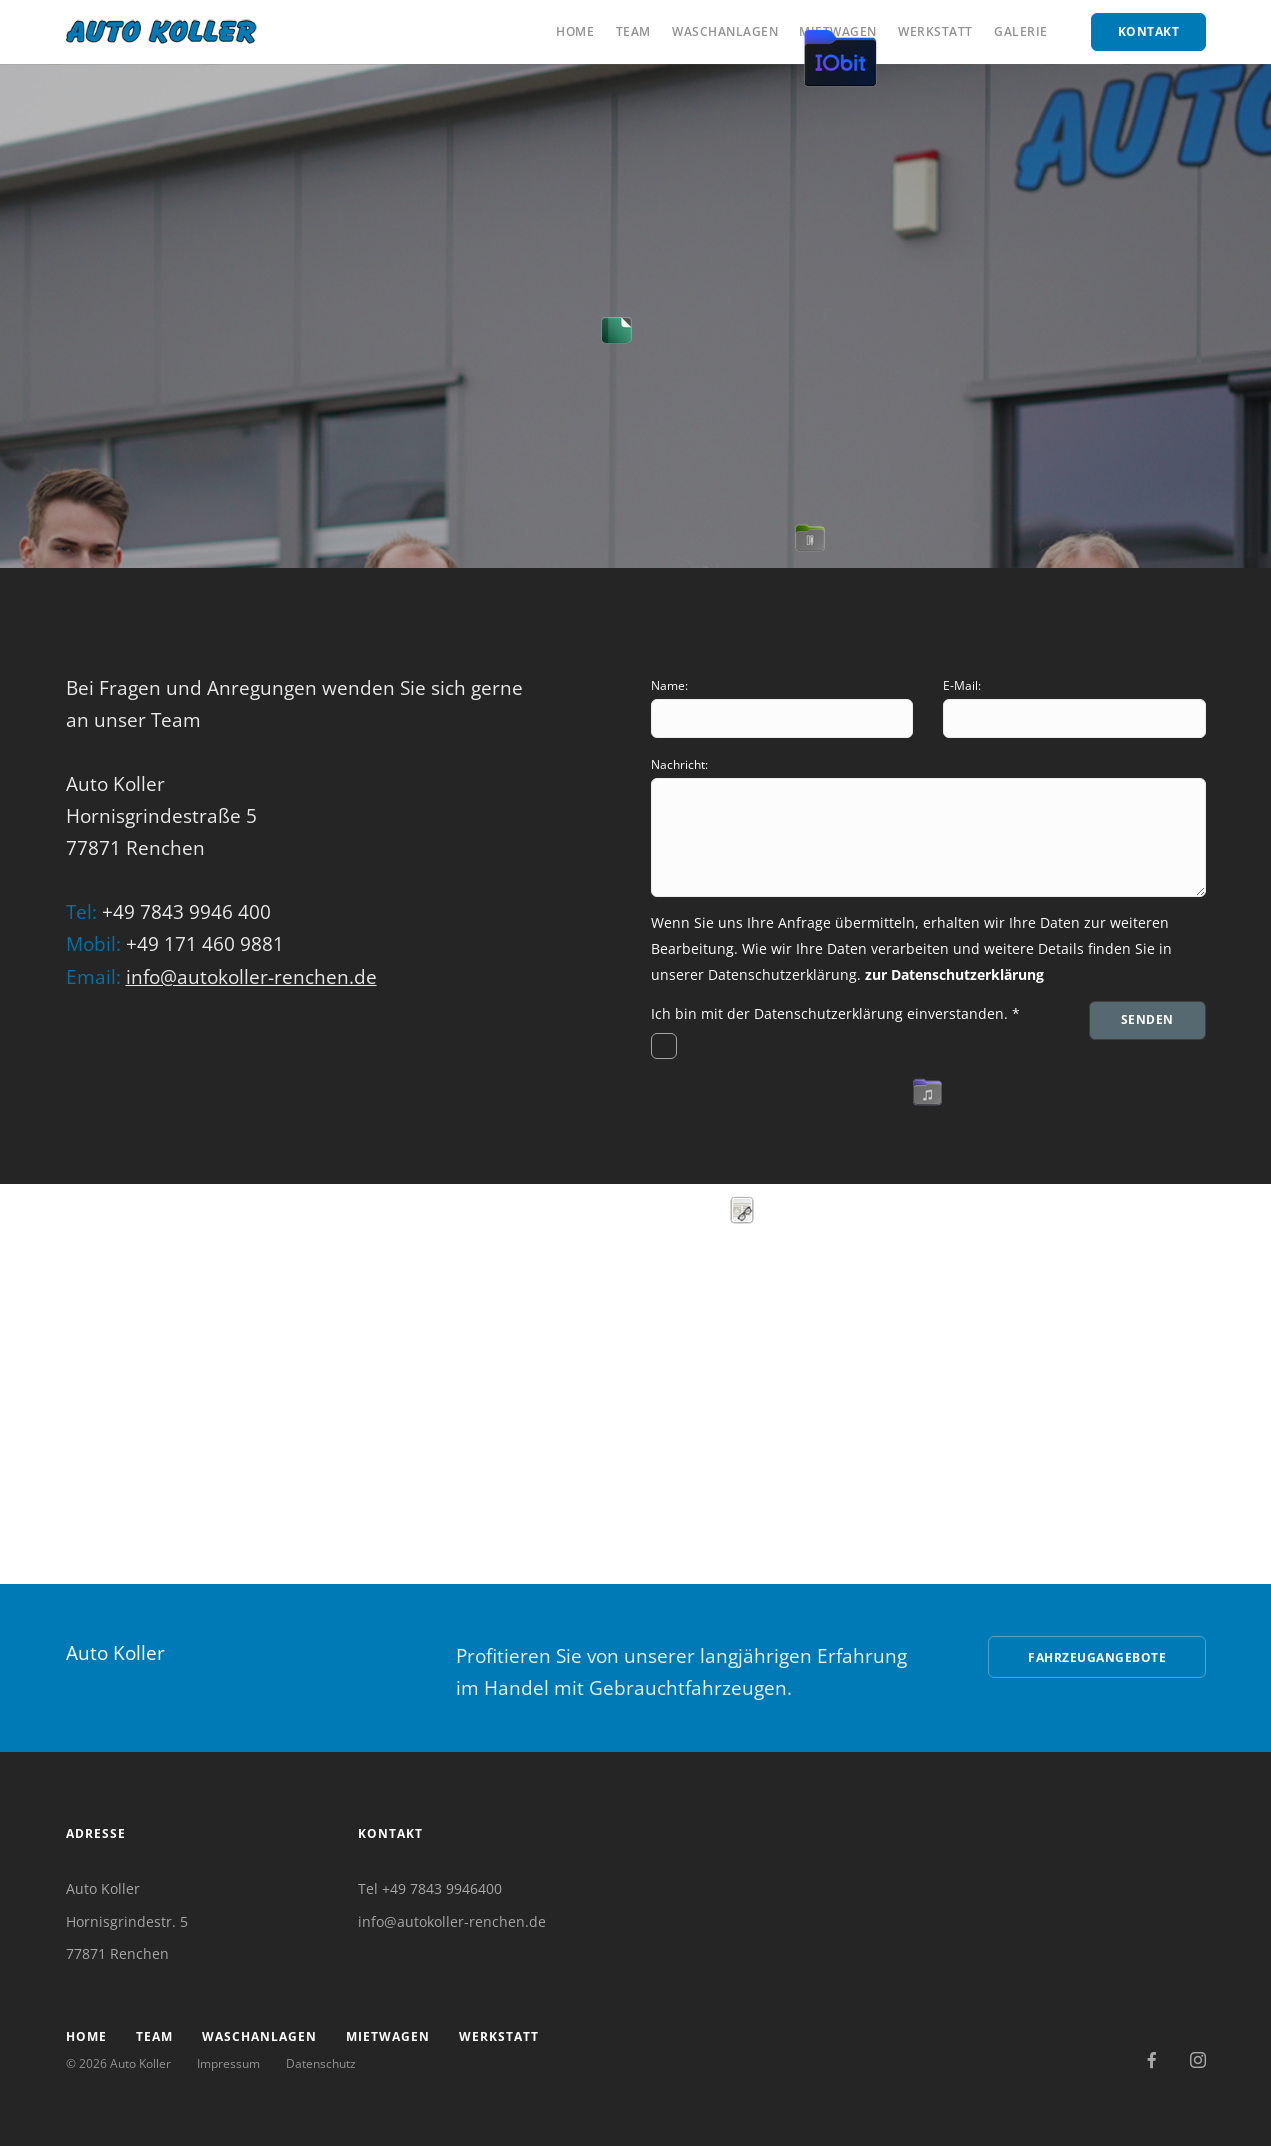 The height and width of the screenshot is (2146, 1271). Describe the element at coordinates (927, 1091) in the screenshot. I see `open your music folder` at that location.